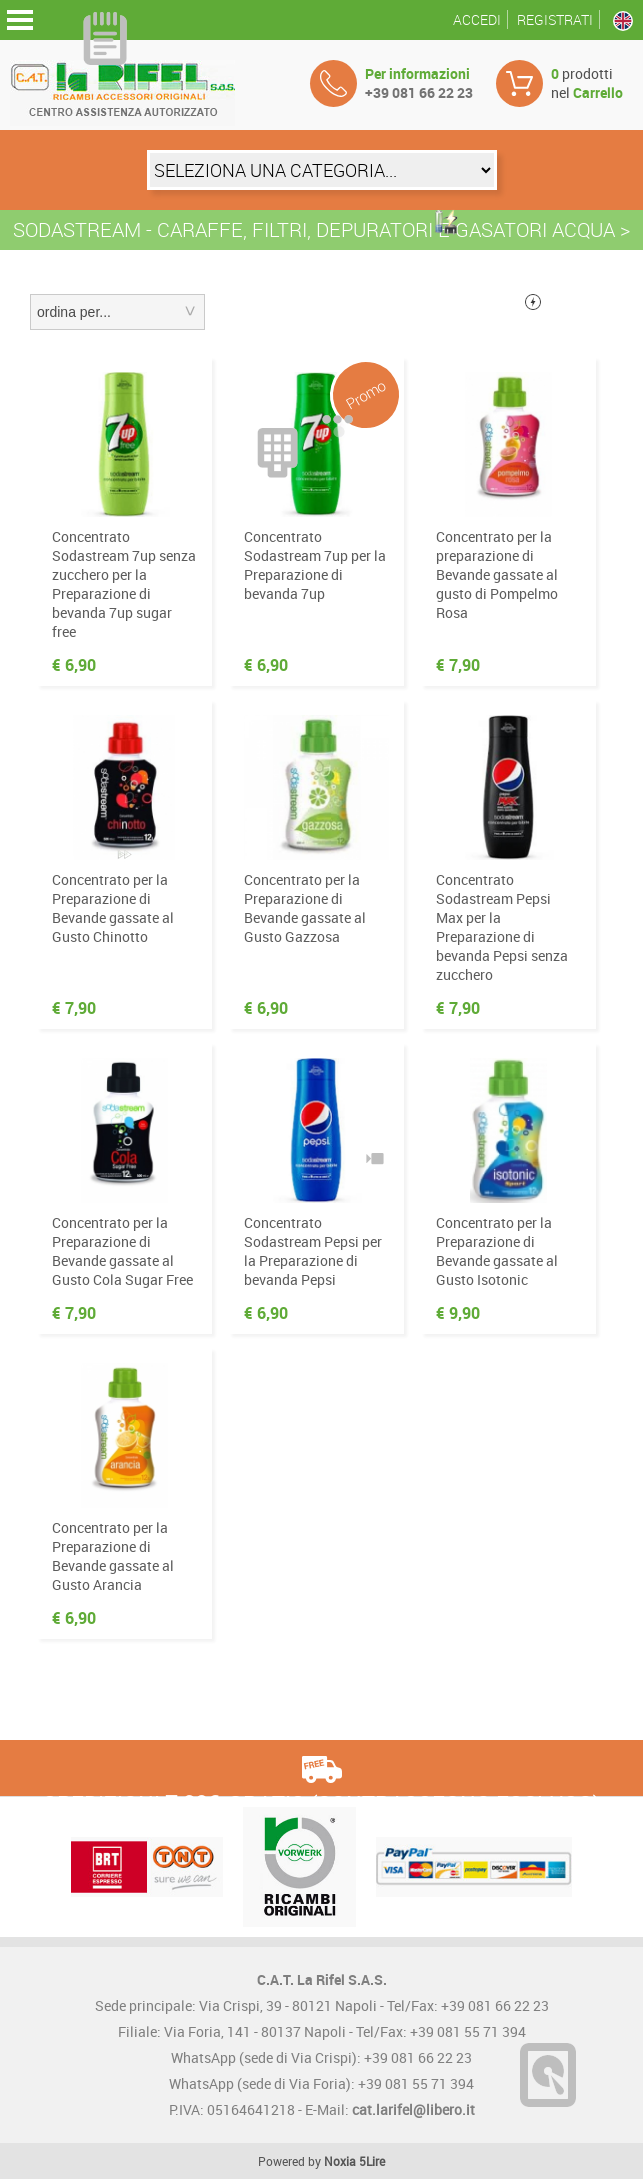  Describe the element at coordinates (375, 1158) in the screenshot. I see `open your videos folder` at that location.